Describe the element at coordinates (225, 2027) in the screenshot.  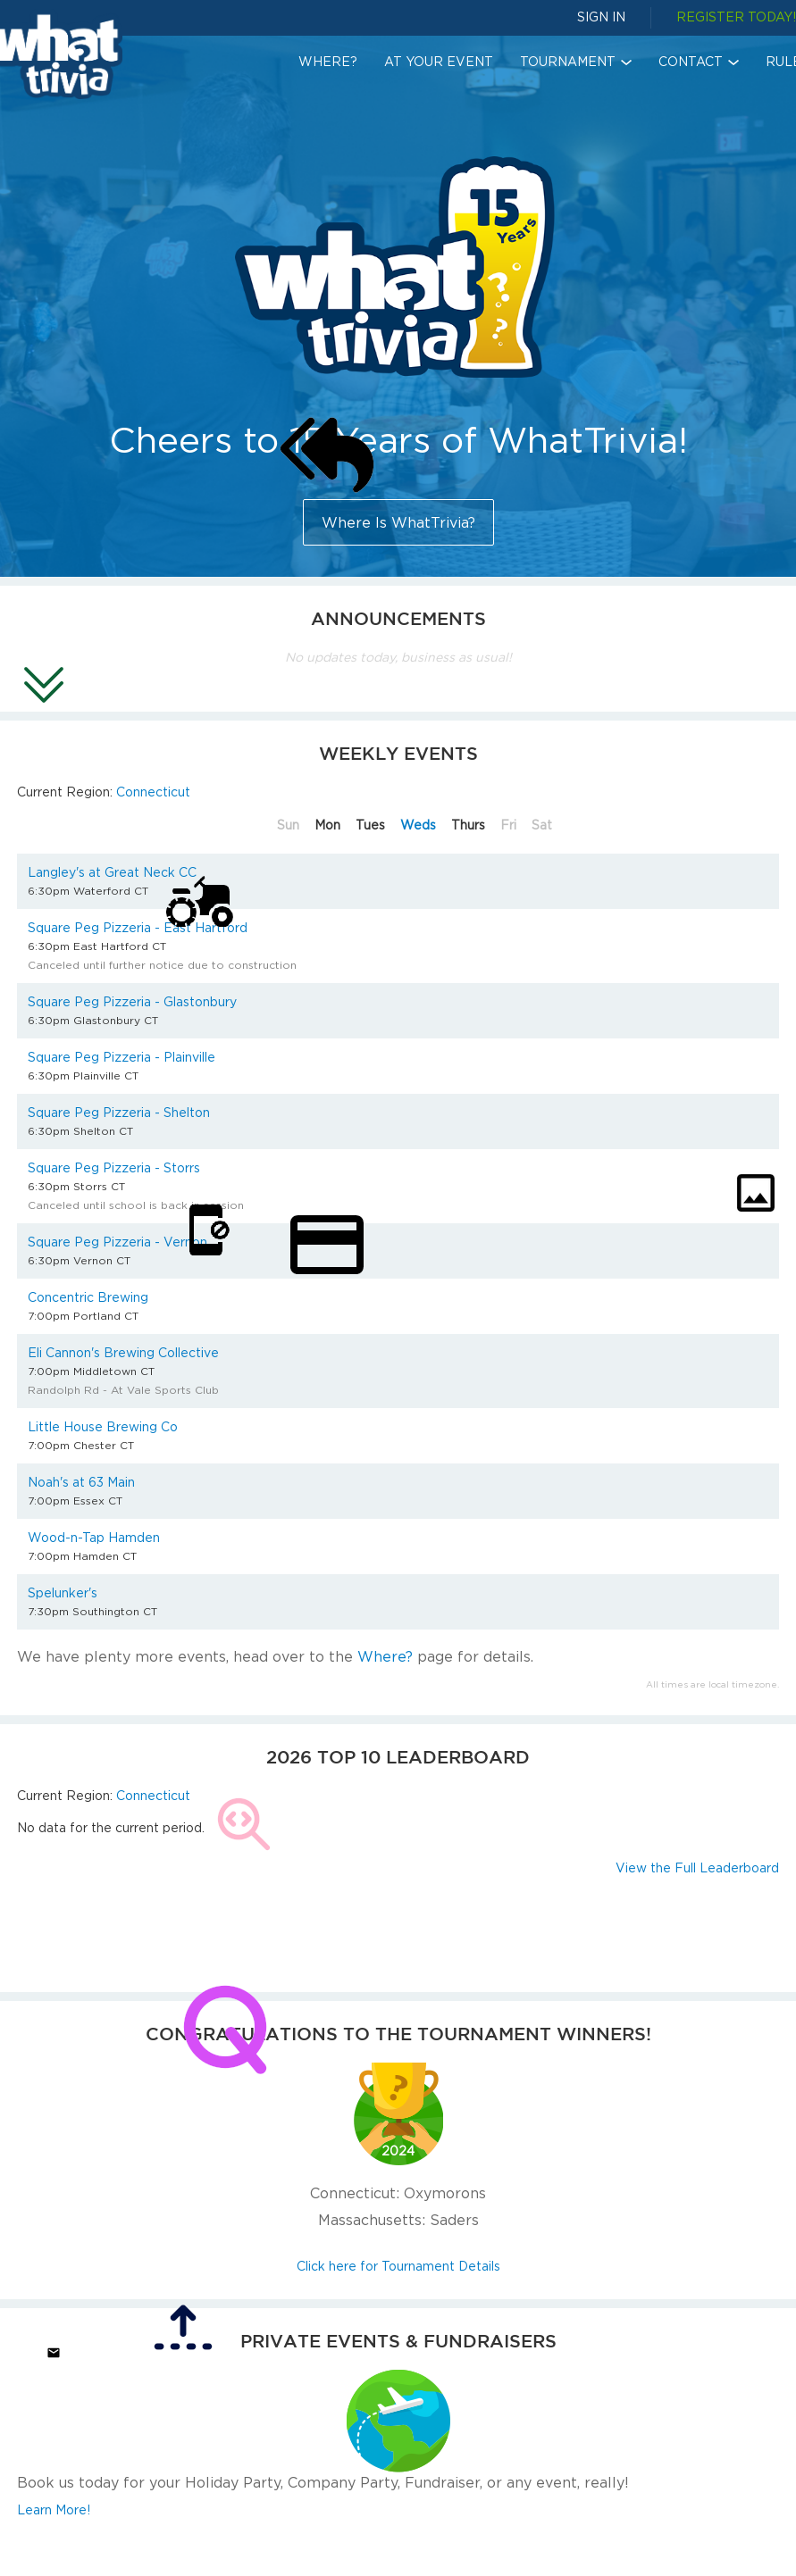
I see `represents the letter Q in text or labels` at that location.